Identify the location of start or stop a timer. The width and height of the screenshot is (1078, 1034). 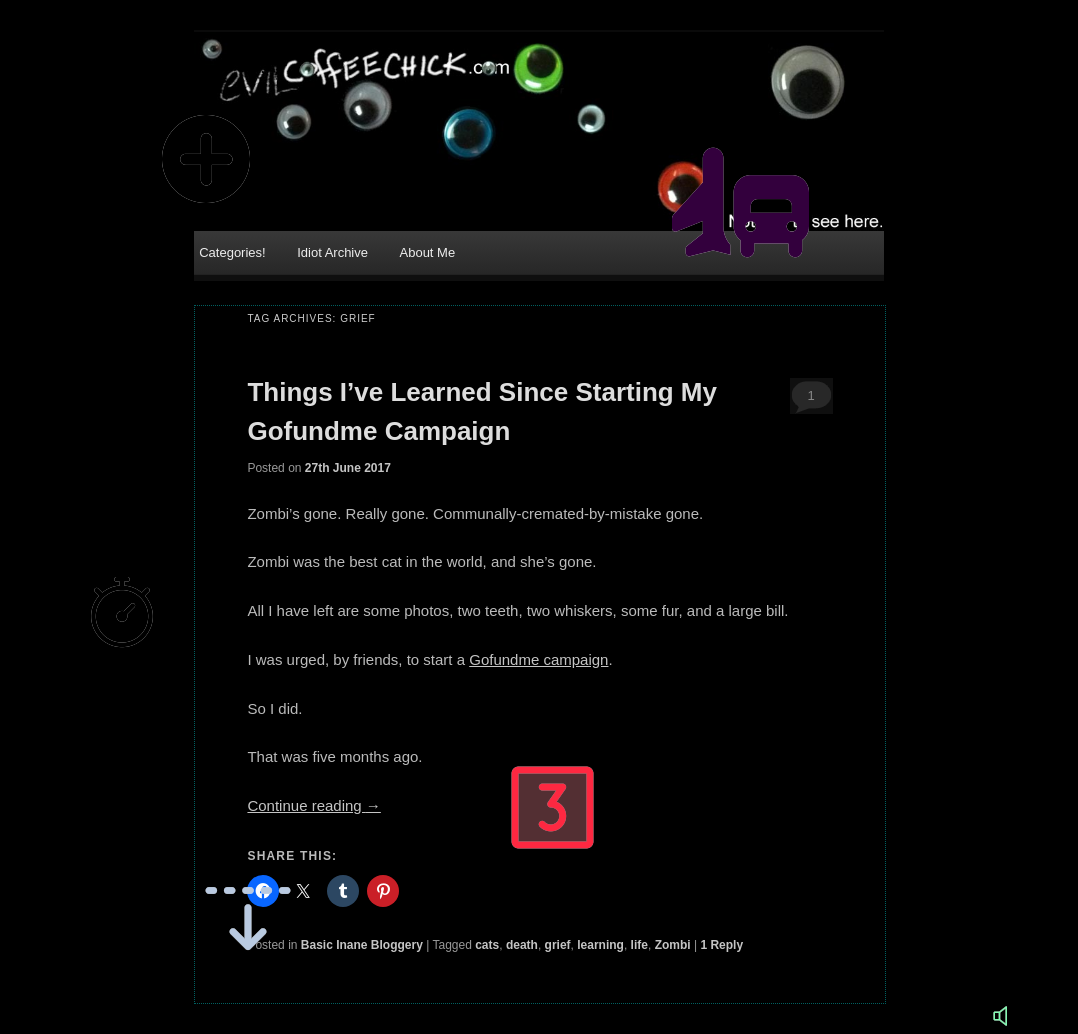
(122, 614).